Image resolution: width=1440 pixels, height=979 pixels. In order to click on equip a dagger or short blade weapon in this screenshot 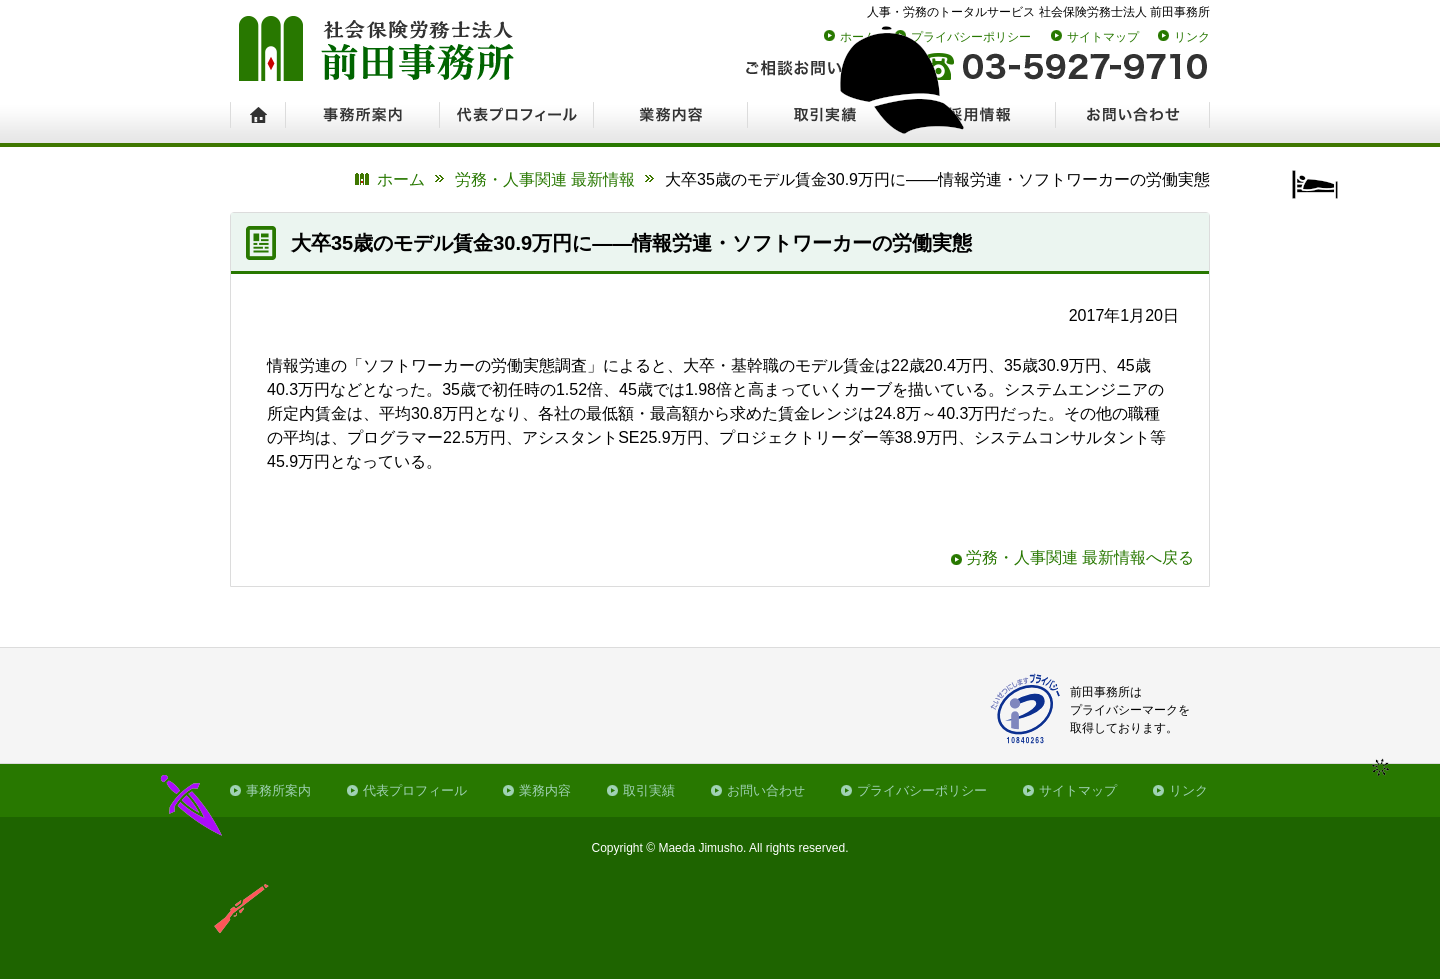, I will do `click(191, 805)`.